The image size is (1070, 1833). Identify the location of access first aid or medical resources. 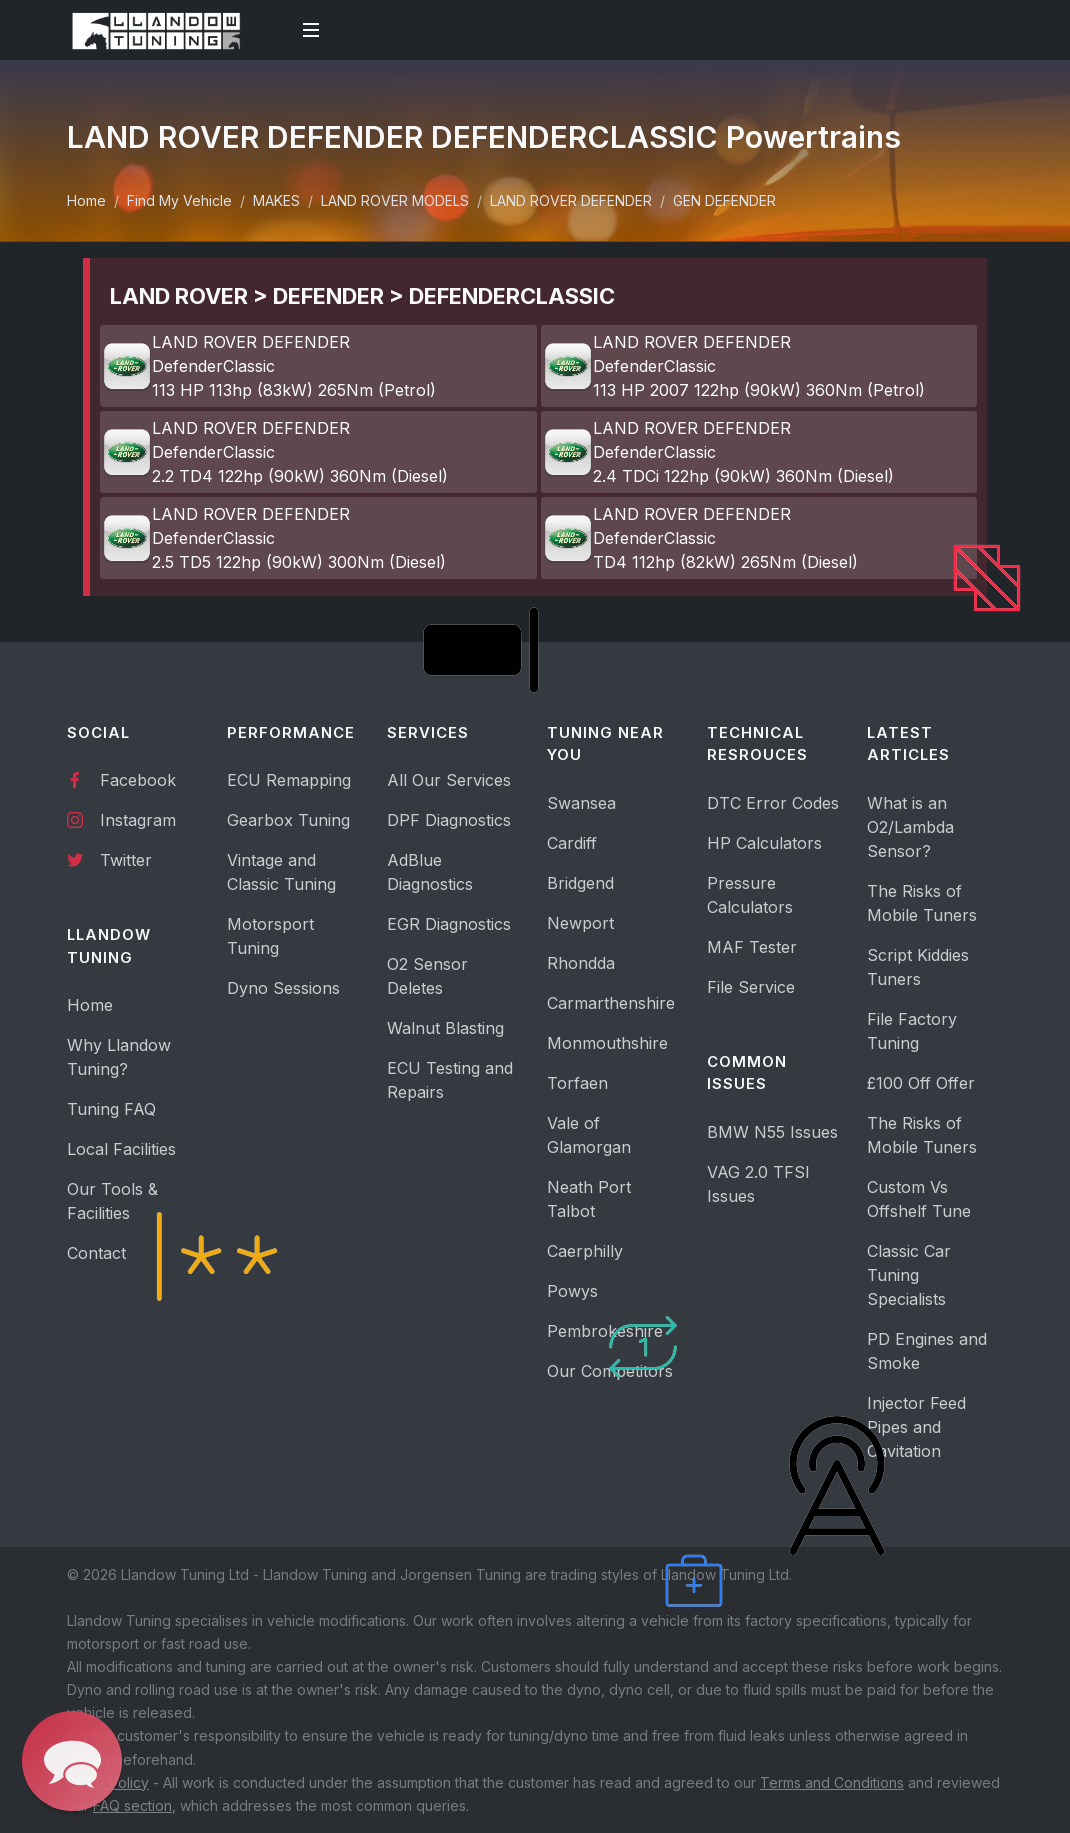
(694, 1583).